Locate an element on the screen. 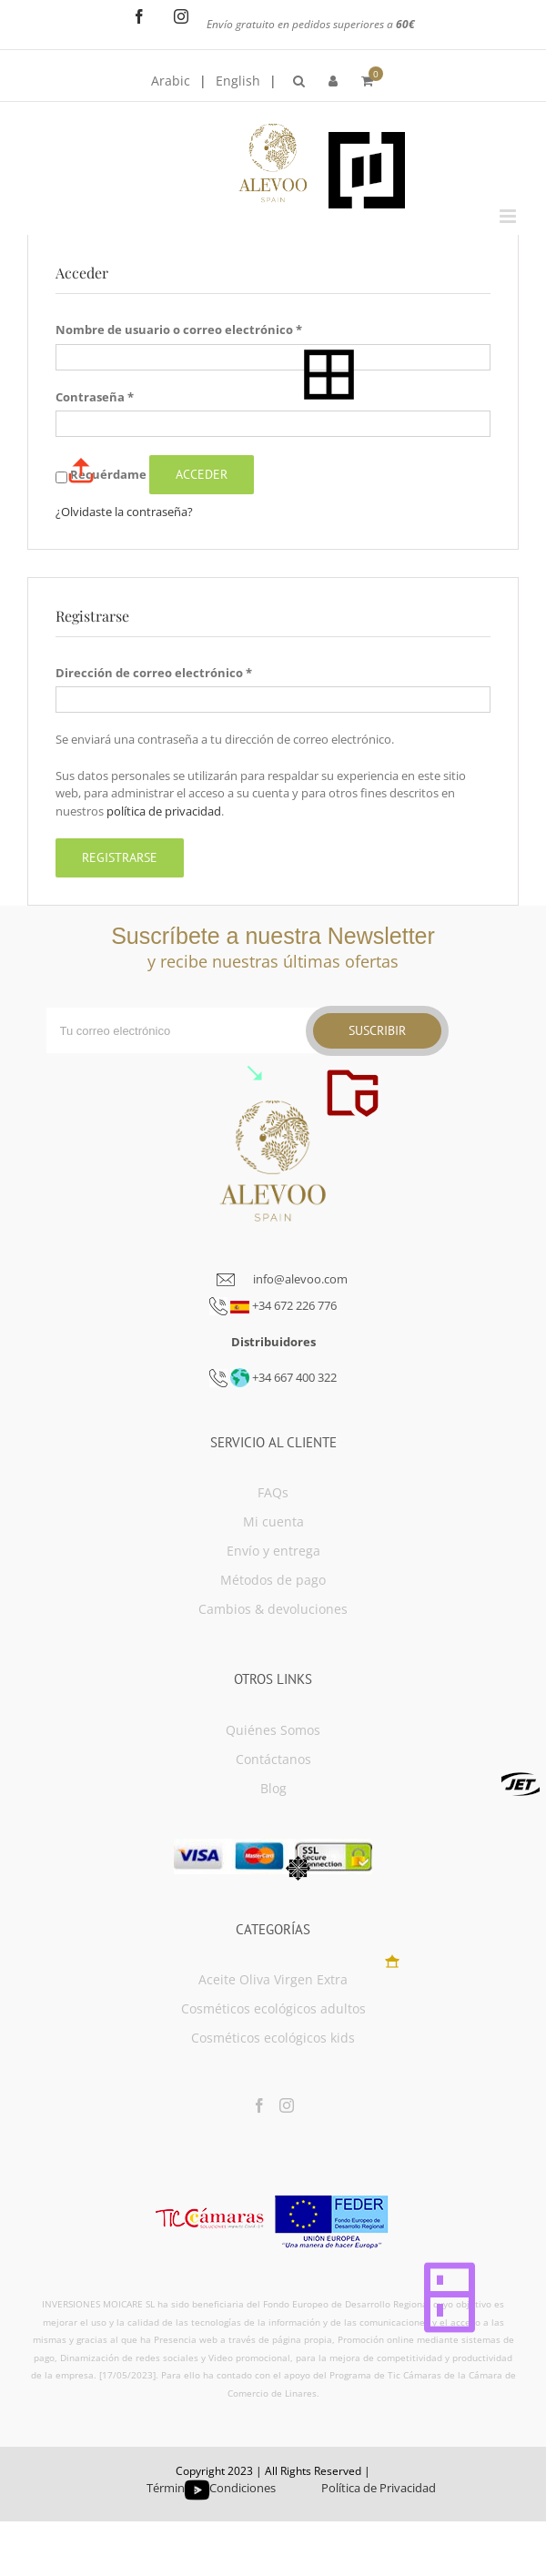 The height and width of the screenshot is (2576, 546). jet.com logo is located at coordinates (521, 1784).